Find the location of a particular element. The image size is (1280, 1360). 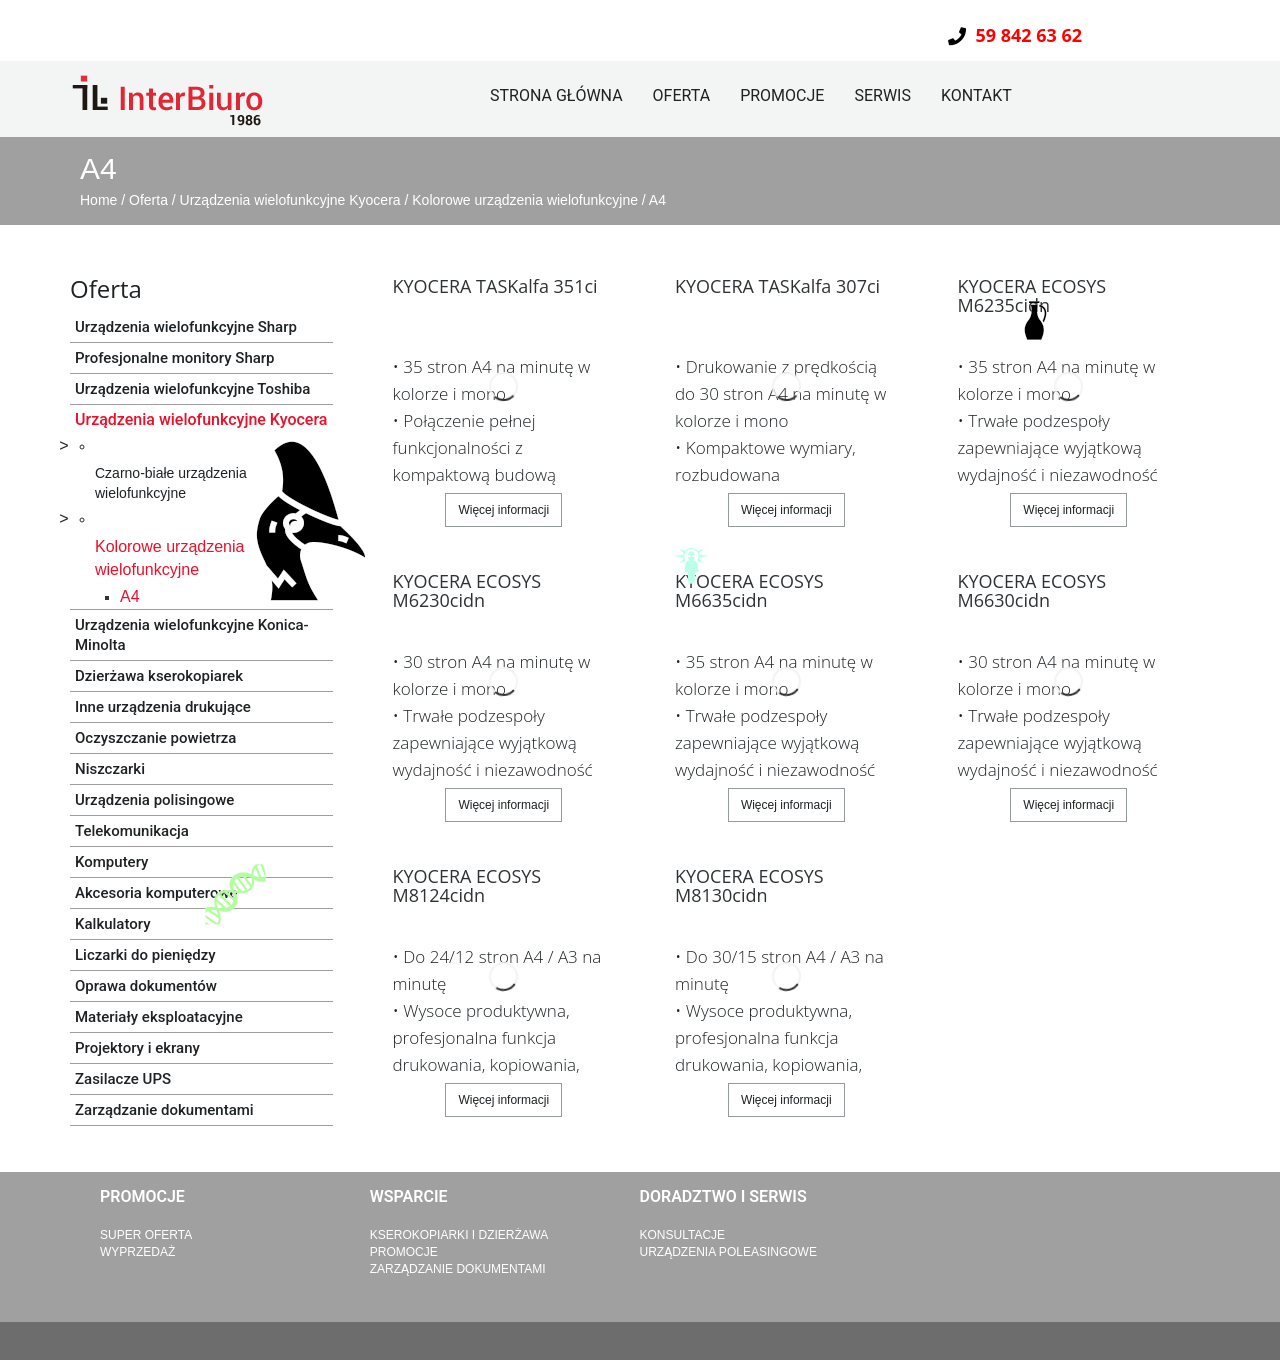

activate rear shield or defensive aura ability is located at coordinates (691, 565).